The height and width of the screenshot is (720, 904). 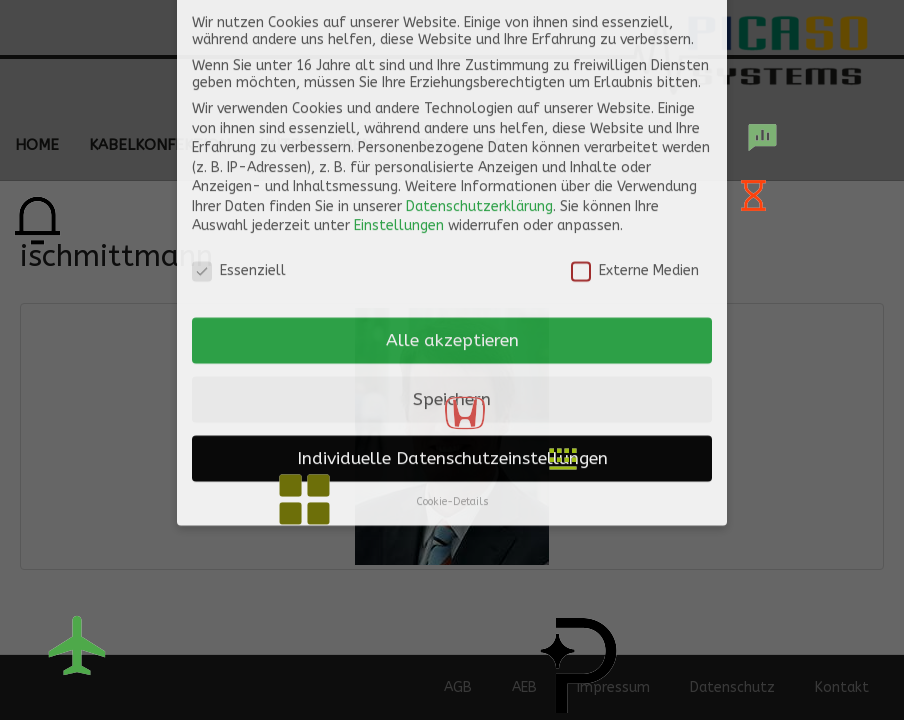 What do you see at coordinates (304, 499) in the screenshot?
I see `access app grid or menu` at bounding box center [304, 499].